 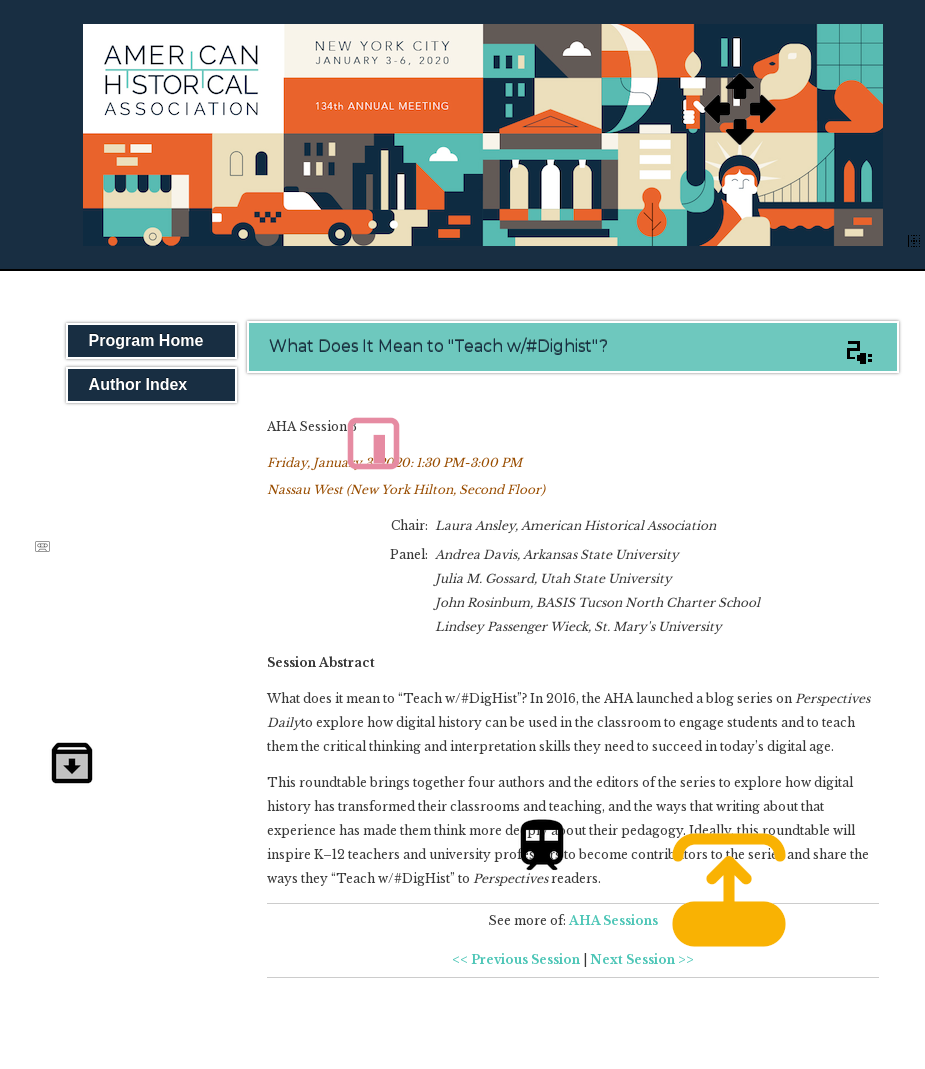 What do you see at coordinates (740, 109) in the screenshot?
I see `move or reposition an element` at bounding box center [740, 109].